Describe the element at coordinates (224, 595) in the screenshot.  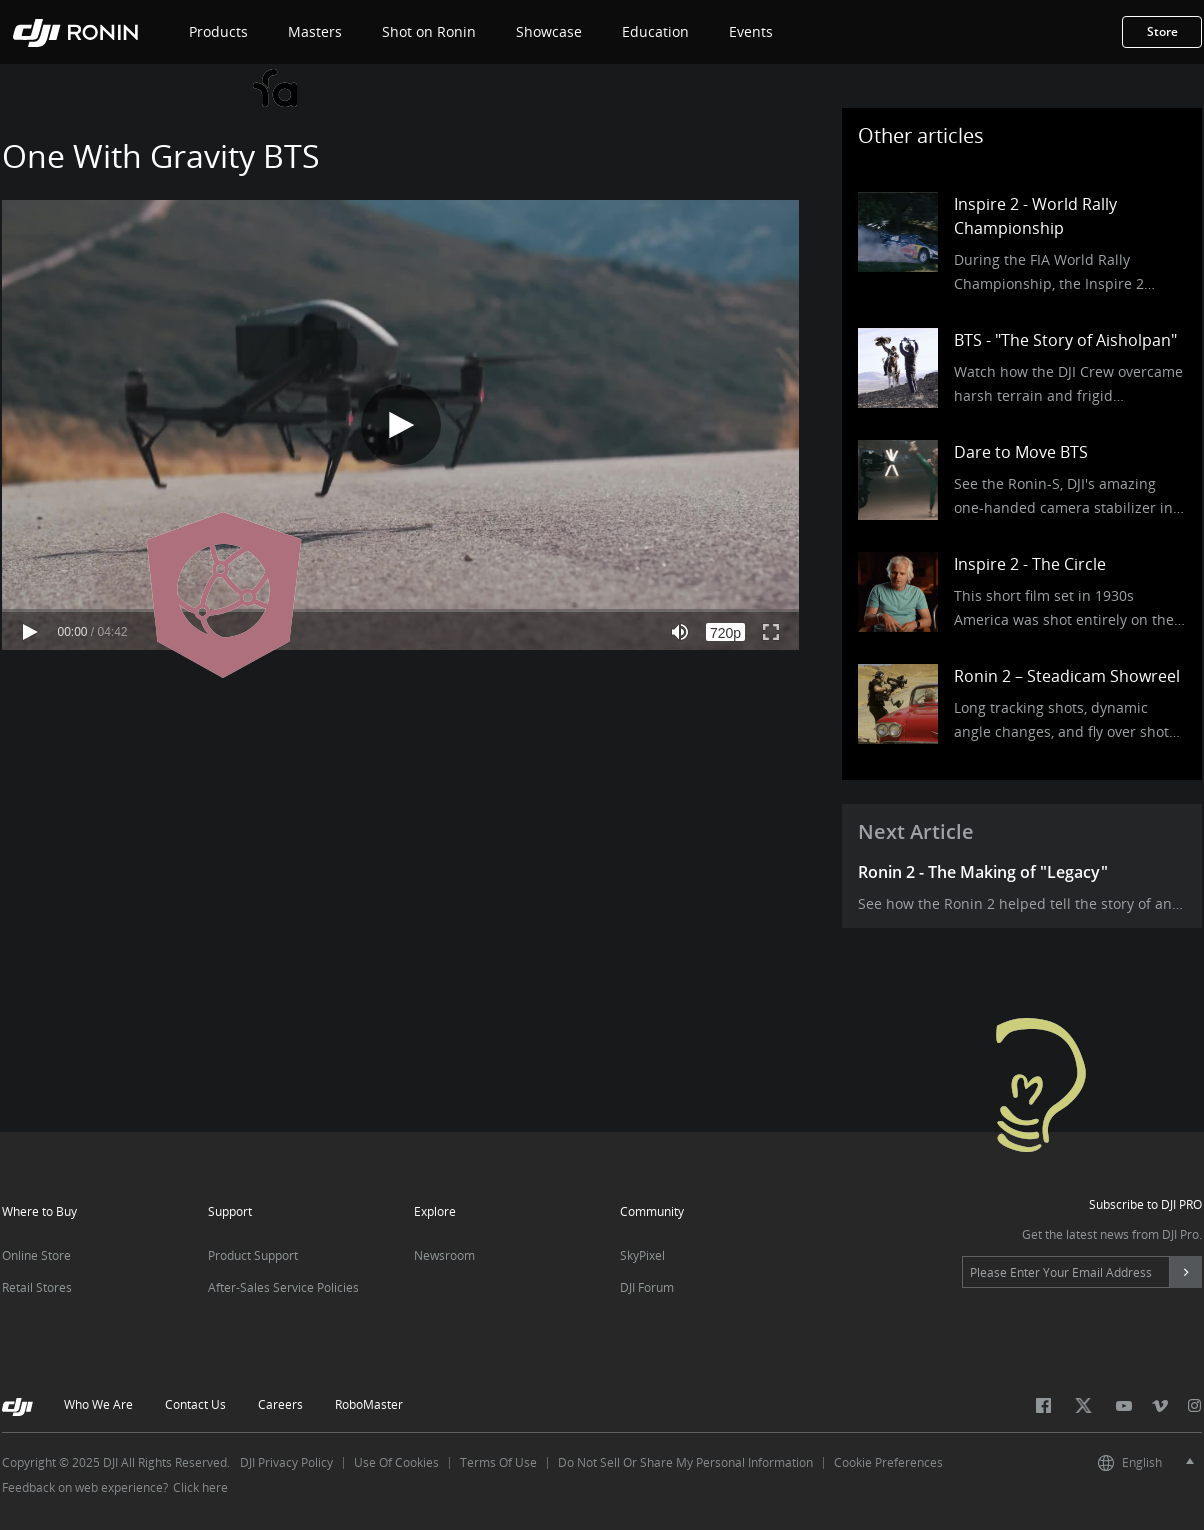
I see `jsDelivr CDN service logo` at that location.